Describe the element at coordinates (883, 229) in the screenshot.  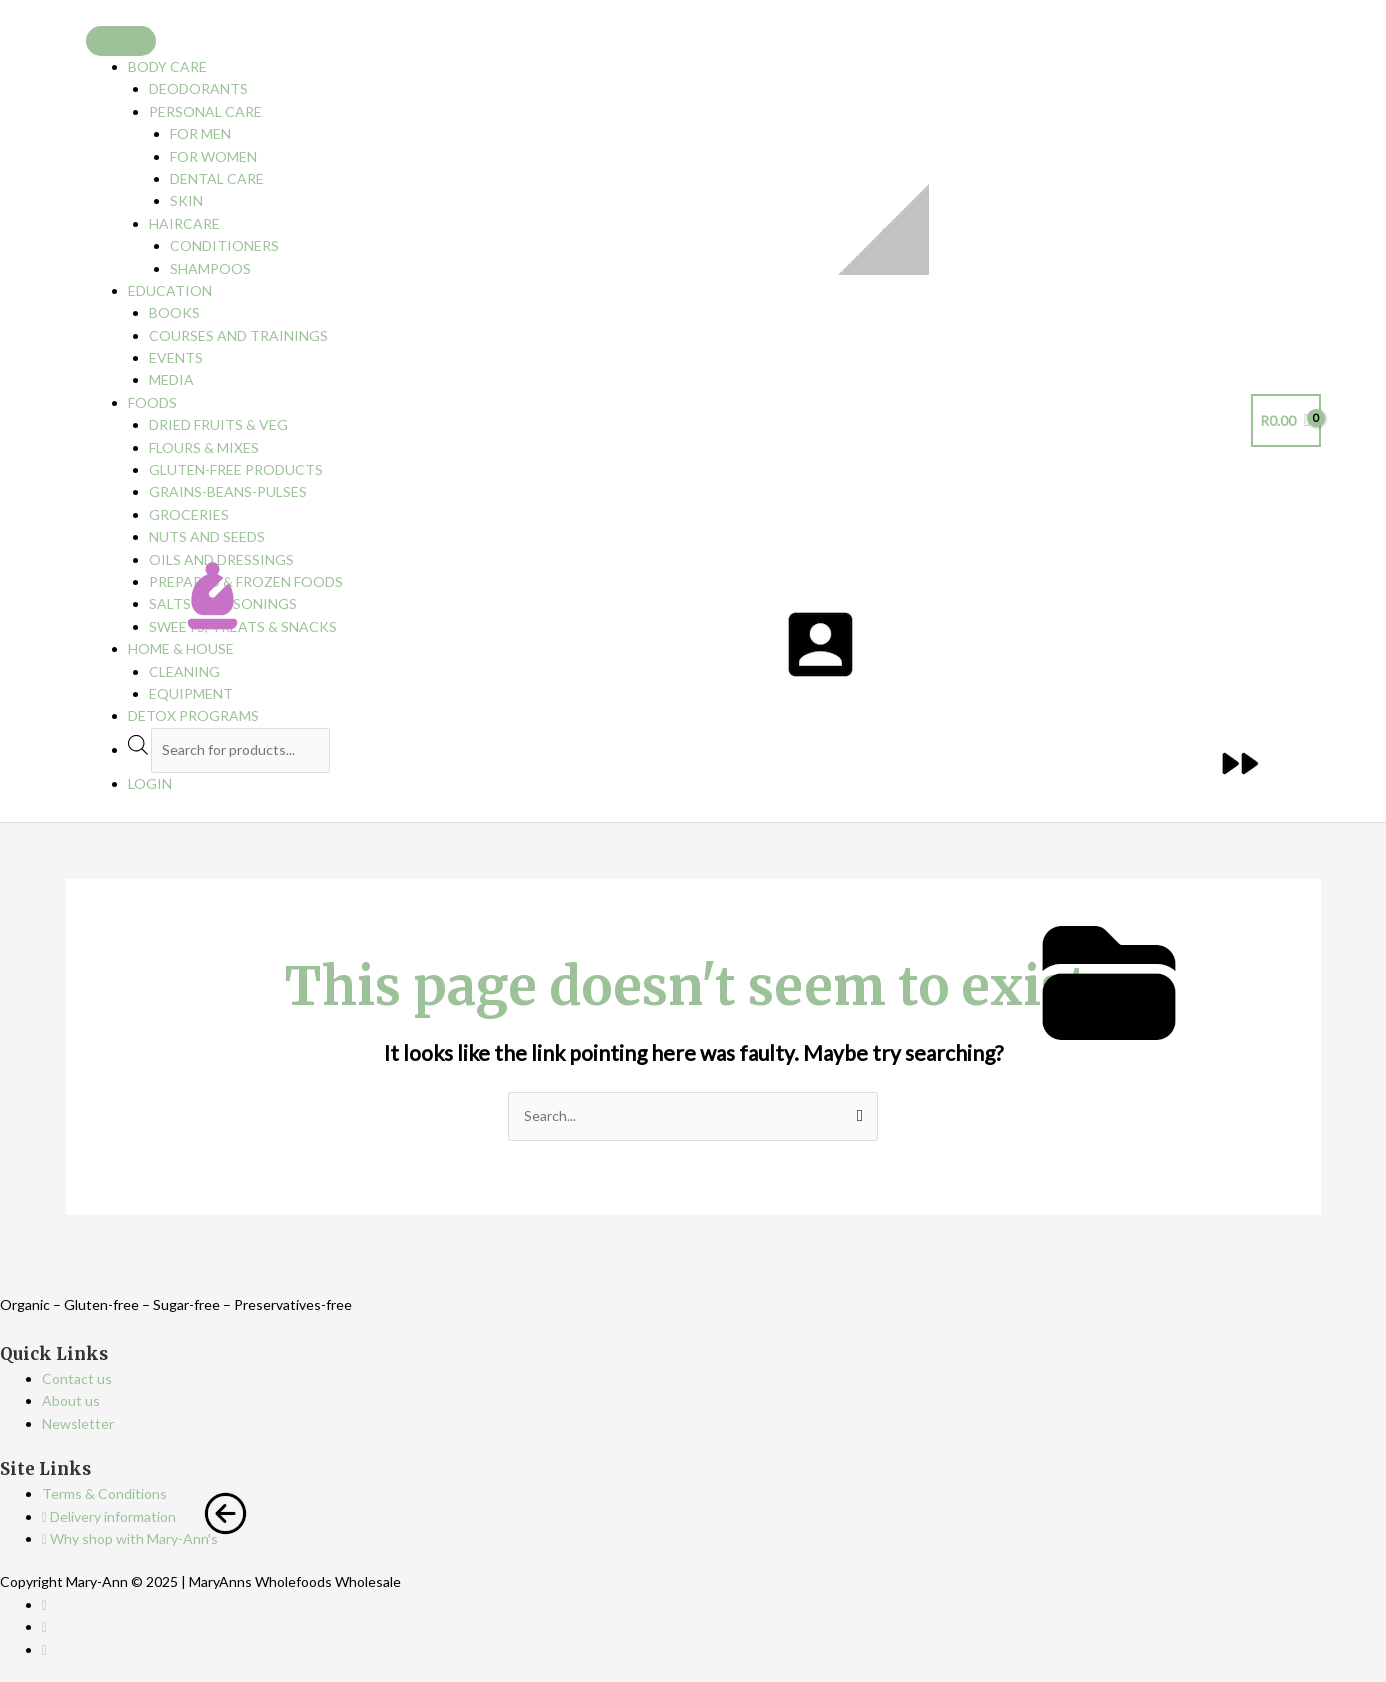
I see `indicates no cellular signal` at that location.